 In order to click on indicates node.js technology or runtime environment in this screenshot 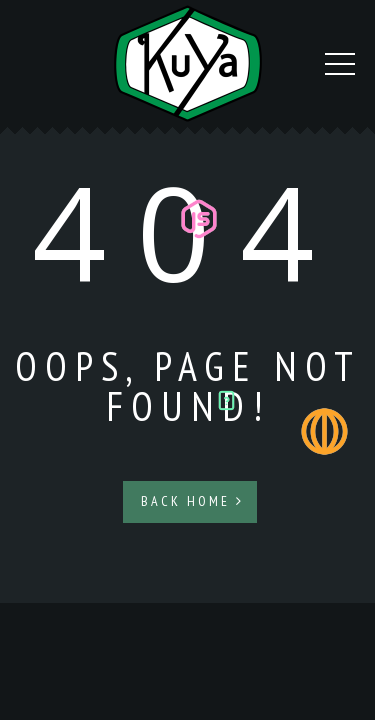, I will do `click(199, 219)`.